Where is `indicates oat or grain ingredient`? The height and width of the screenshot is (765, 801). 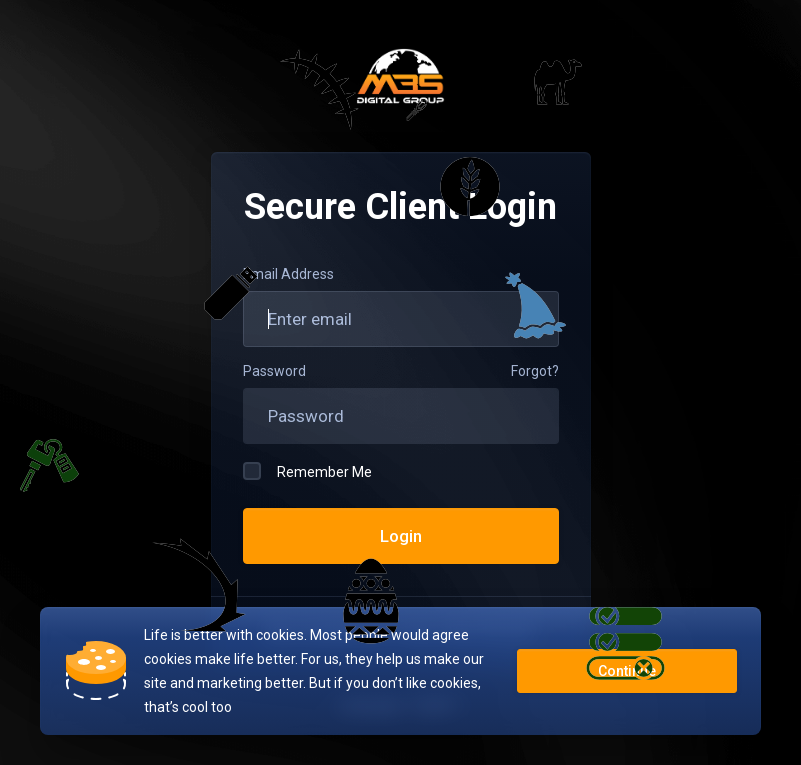 indicates oat or grain ingredient is located at coordinates (470, 186).